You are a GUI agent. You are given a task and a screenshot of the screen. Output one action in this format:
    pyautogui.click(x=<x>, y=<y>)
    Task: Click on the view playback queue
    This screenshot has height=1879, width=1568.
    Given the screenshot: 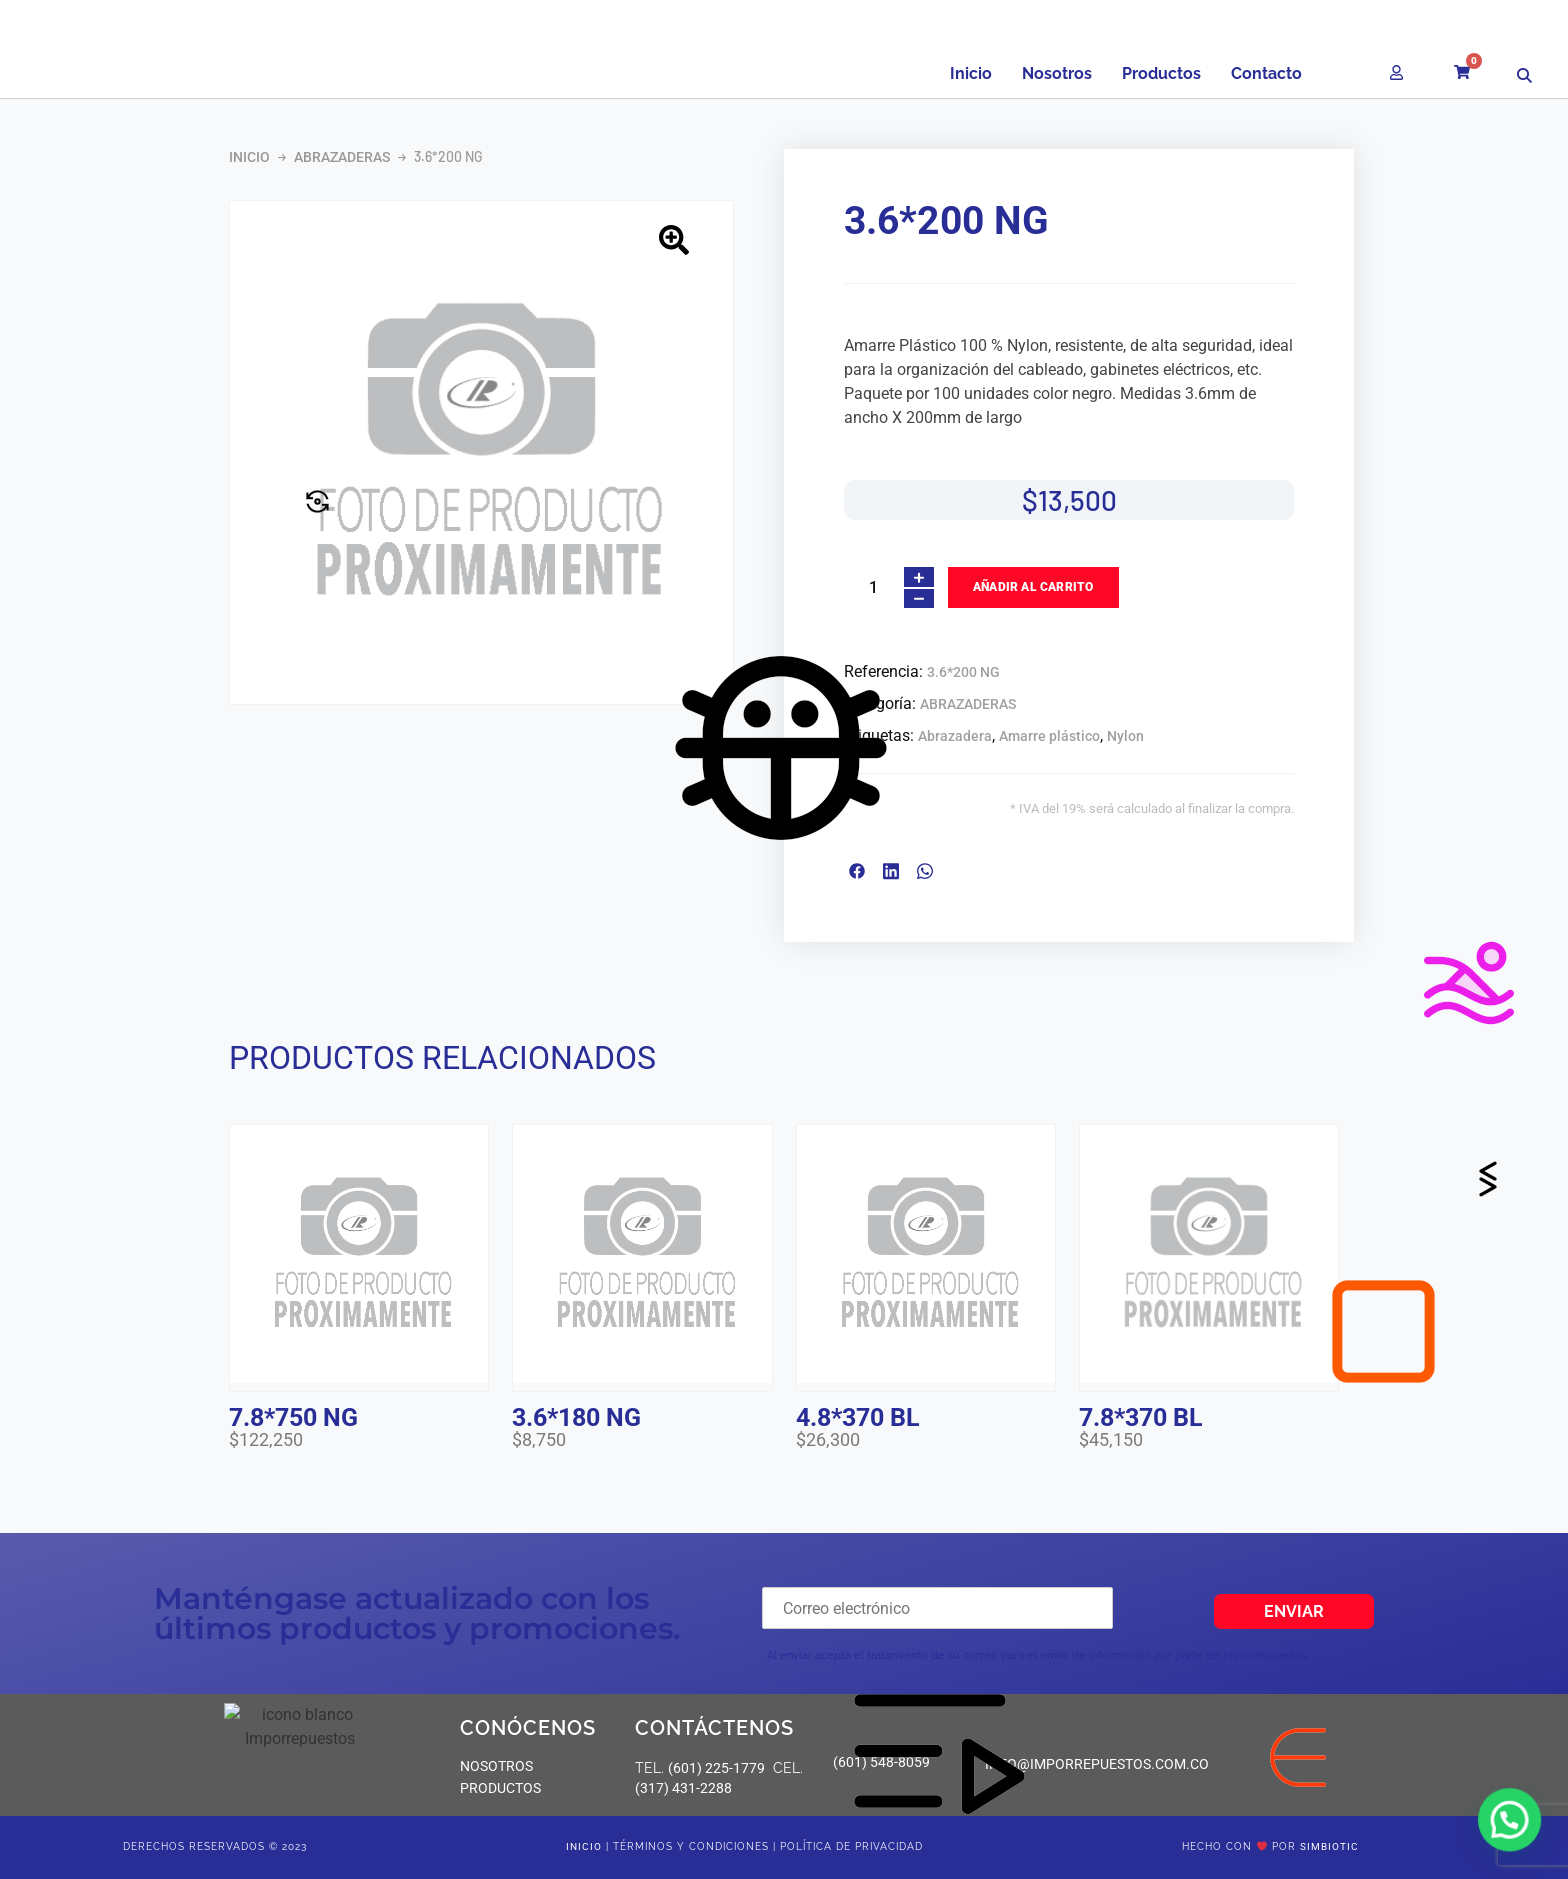 What is the action you would take?
    pyautogui.click(x=930, y=1751)
    